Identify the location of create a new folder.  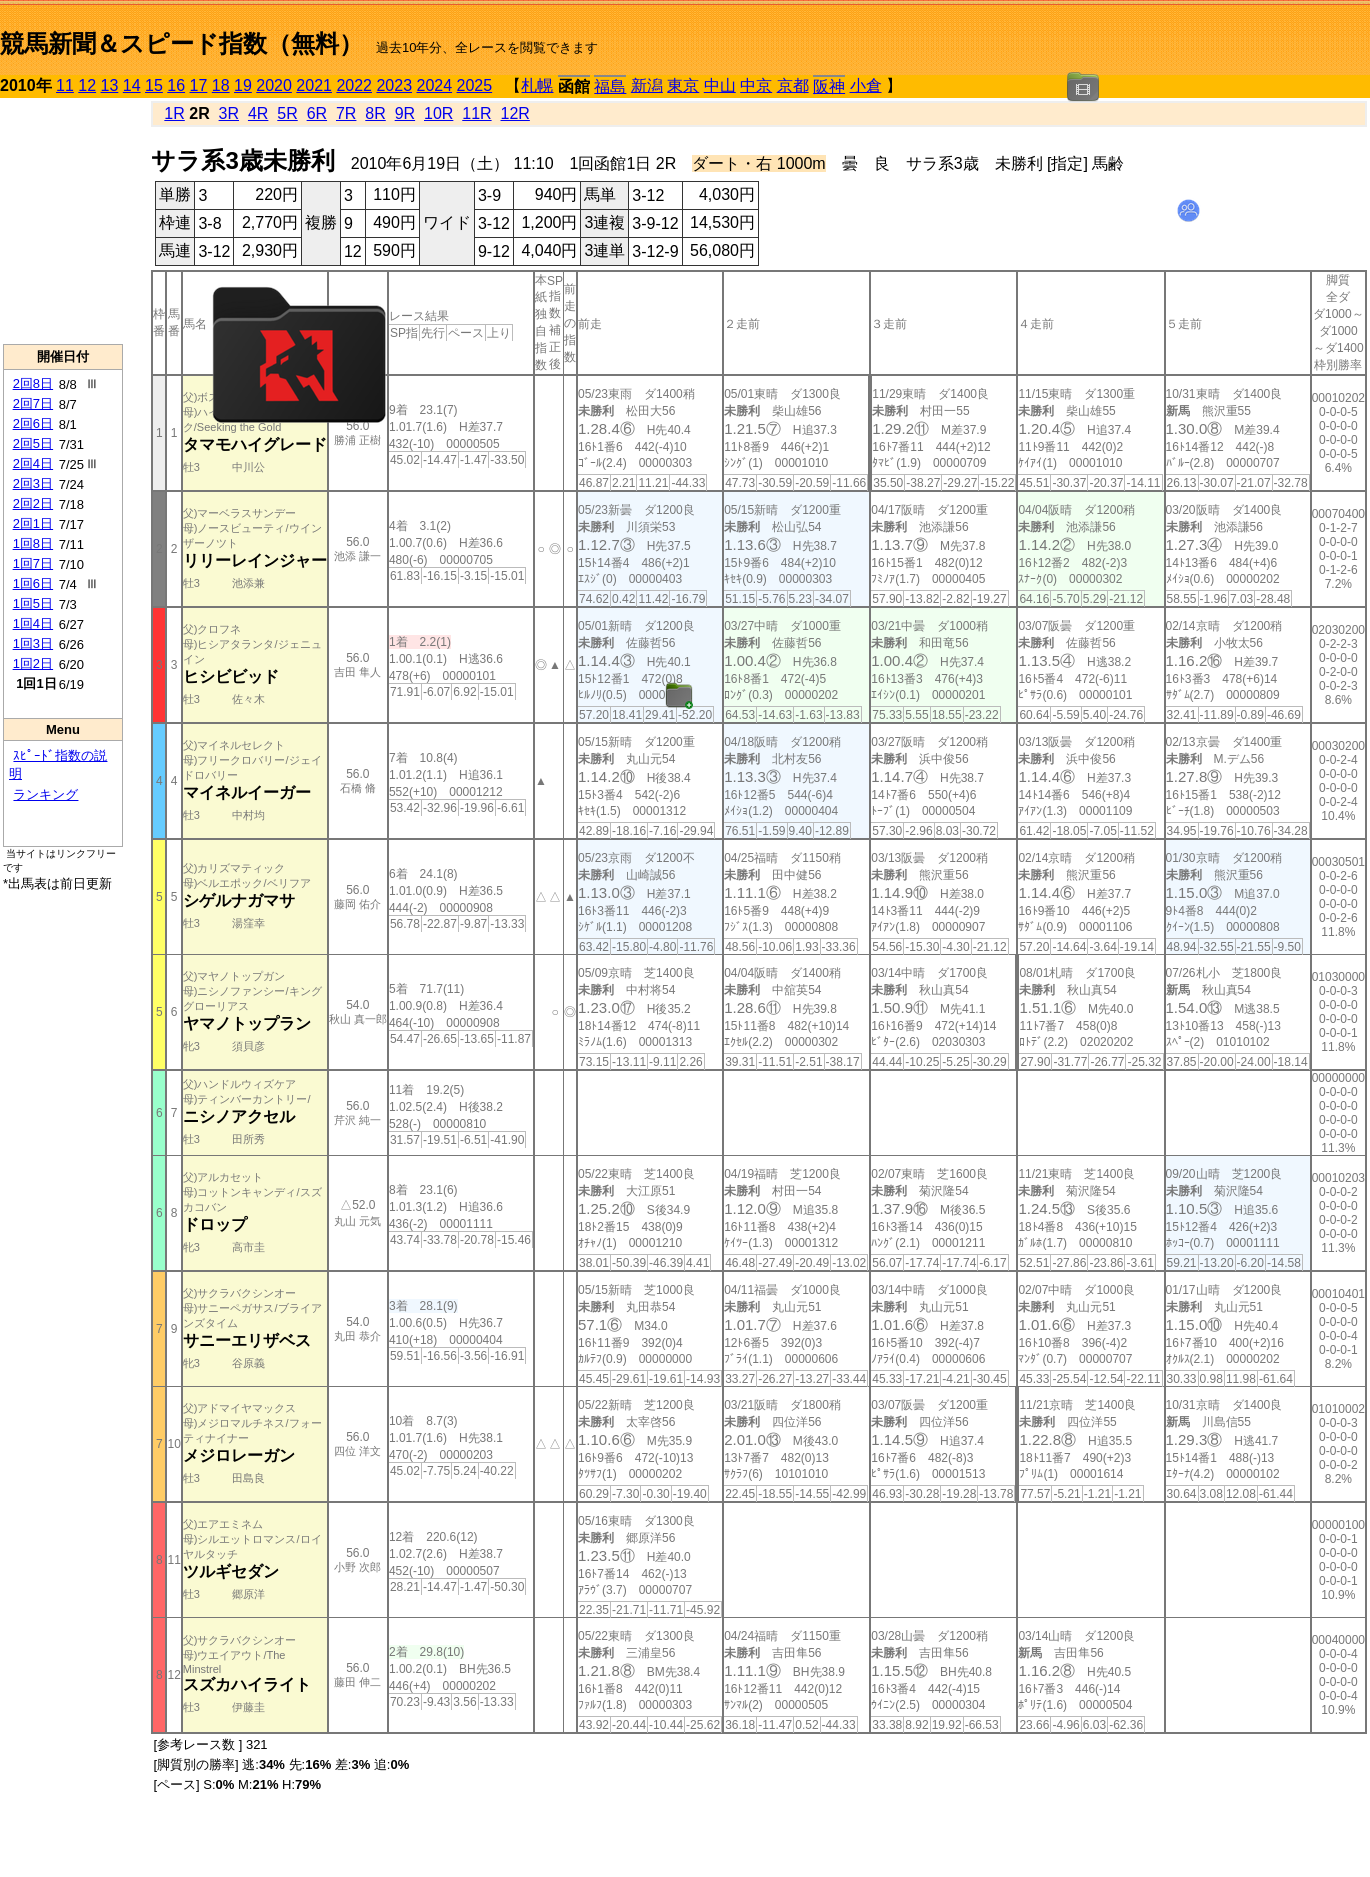
(679, 695).